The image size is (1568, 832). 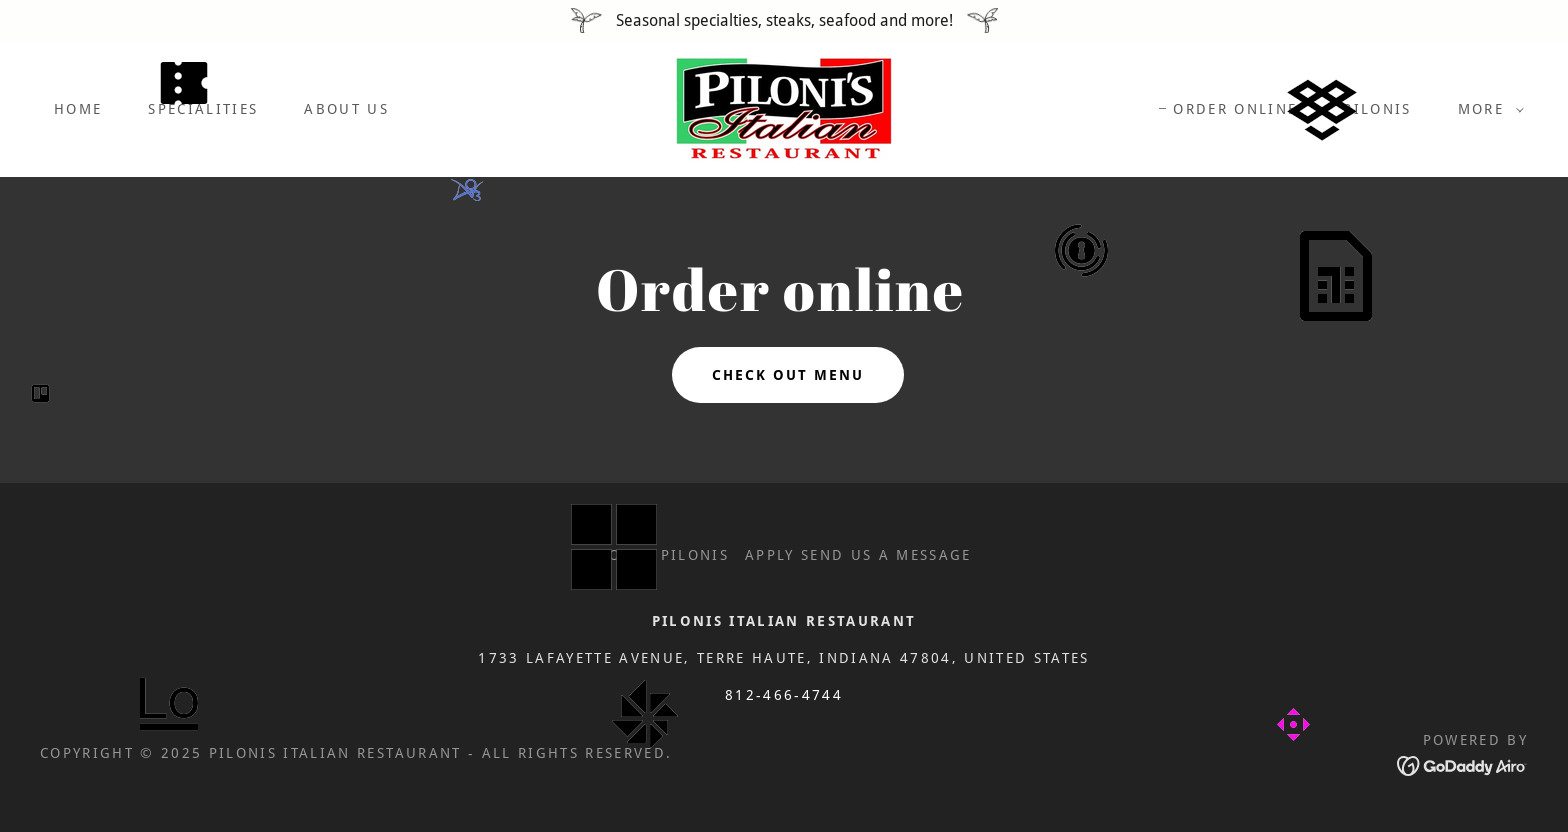 I want to click on open files by pinwheel app, so click(x=645, y=714).